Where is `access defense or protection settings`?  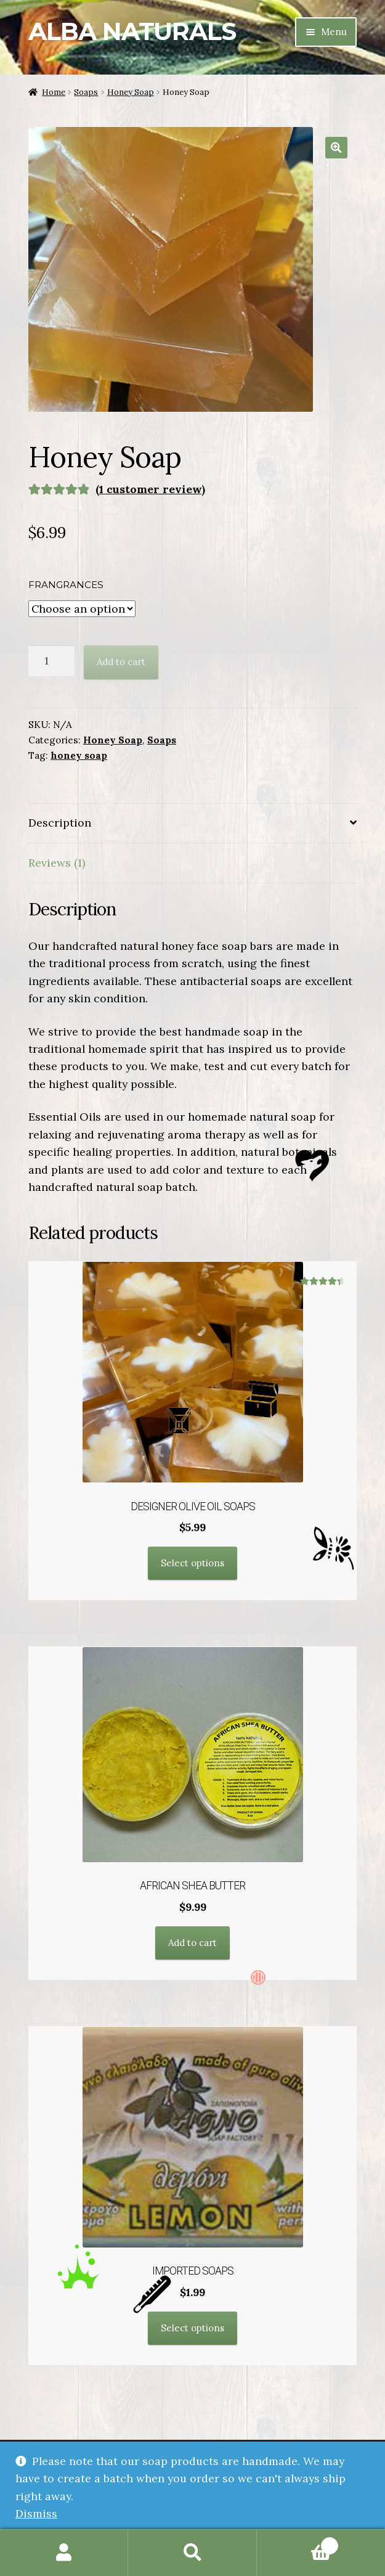 access defense or protection settings is located at coordinates (258, 1977).